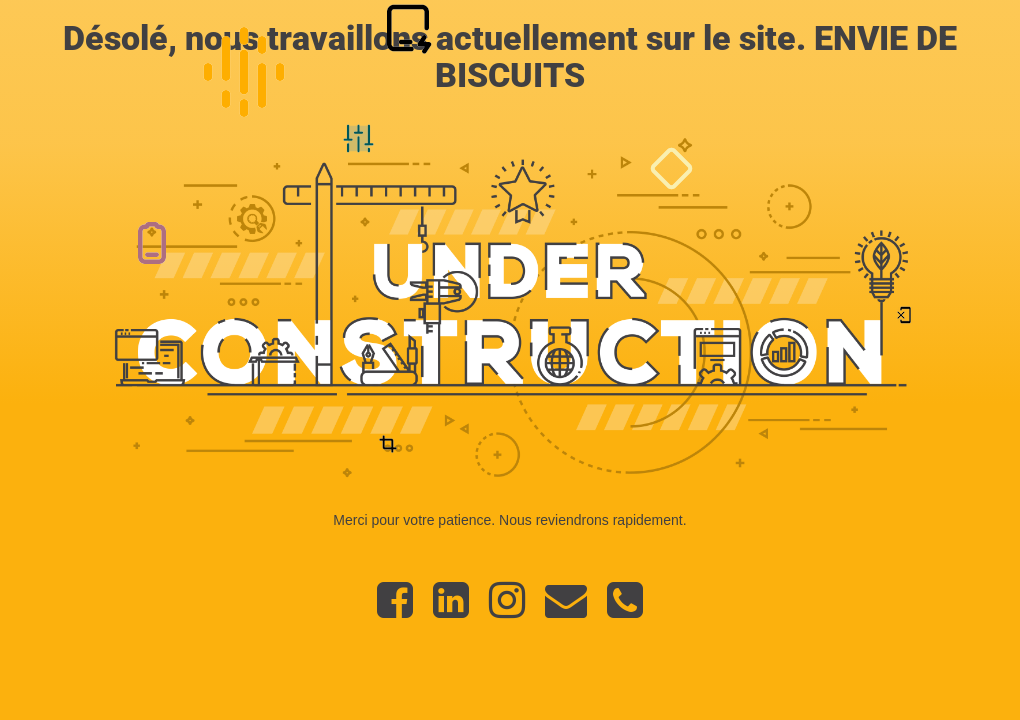 The image size is (1020, 720). Describe the element at coordinates (244, 72) in the screenshot. I see `open Google Podcasts` at that location.